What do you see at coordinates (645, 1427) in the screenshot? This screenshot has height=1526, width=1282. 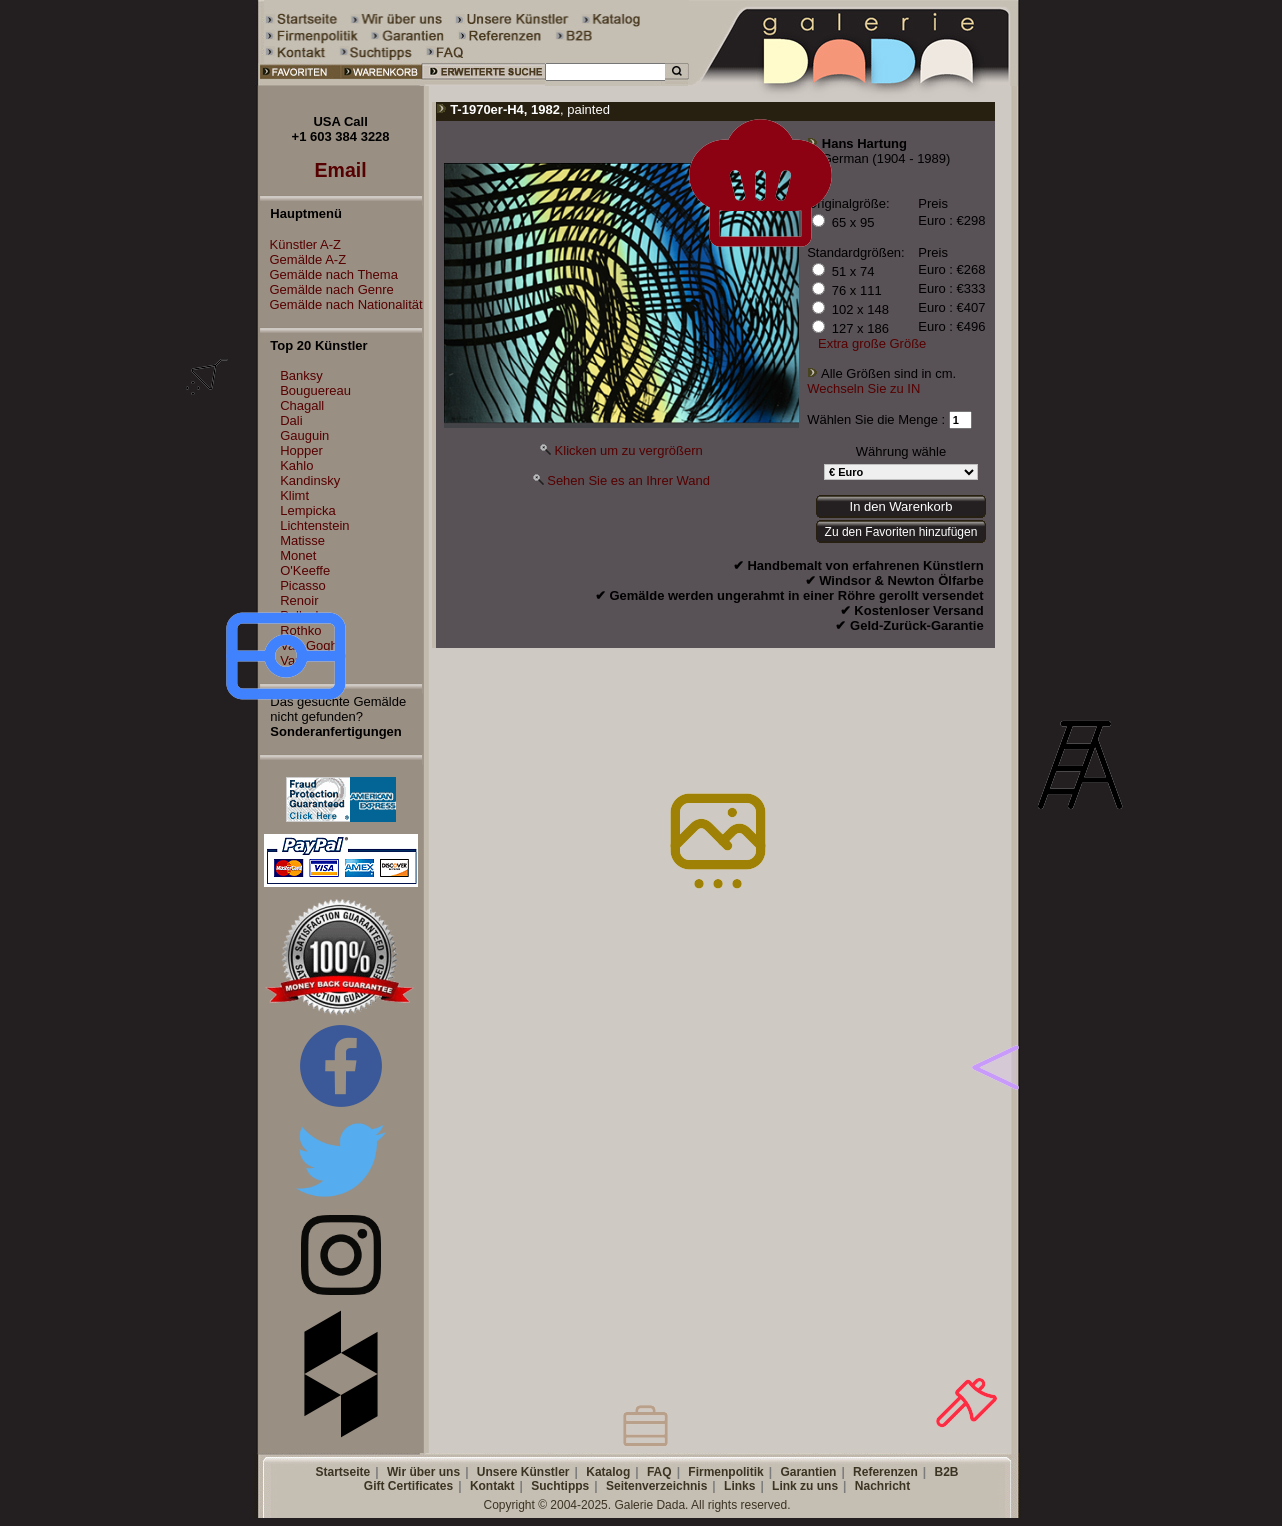 I see `access work or business documents` at bounding box center [645, 1427].